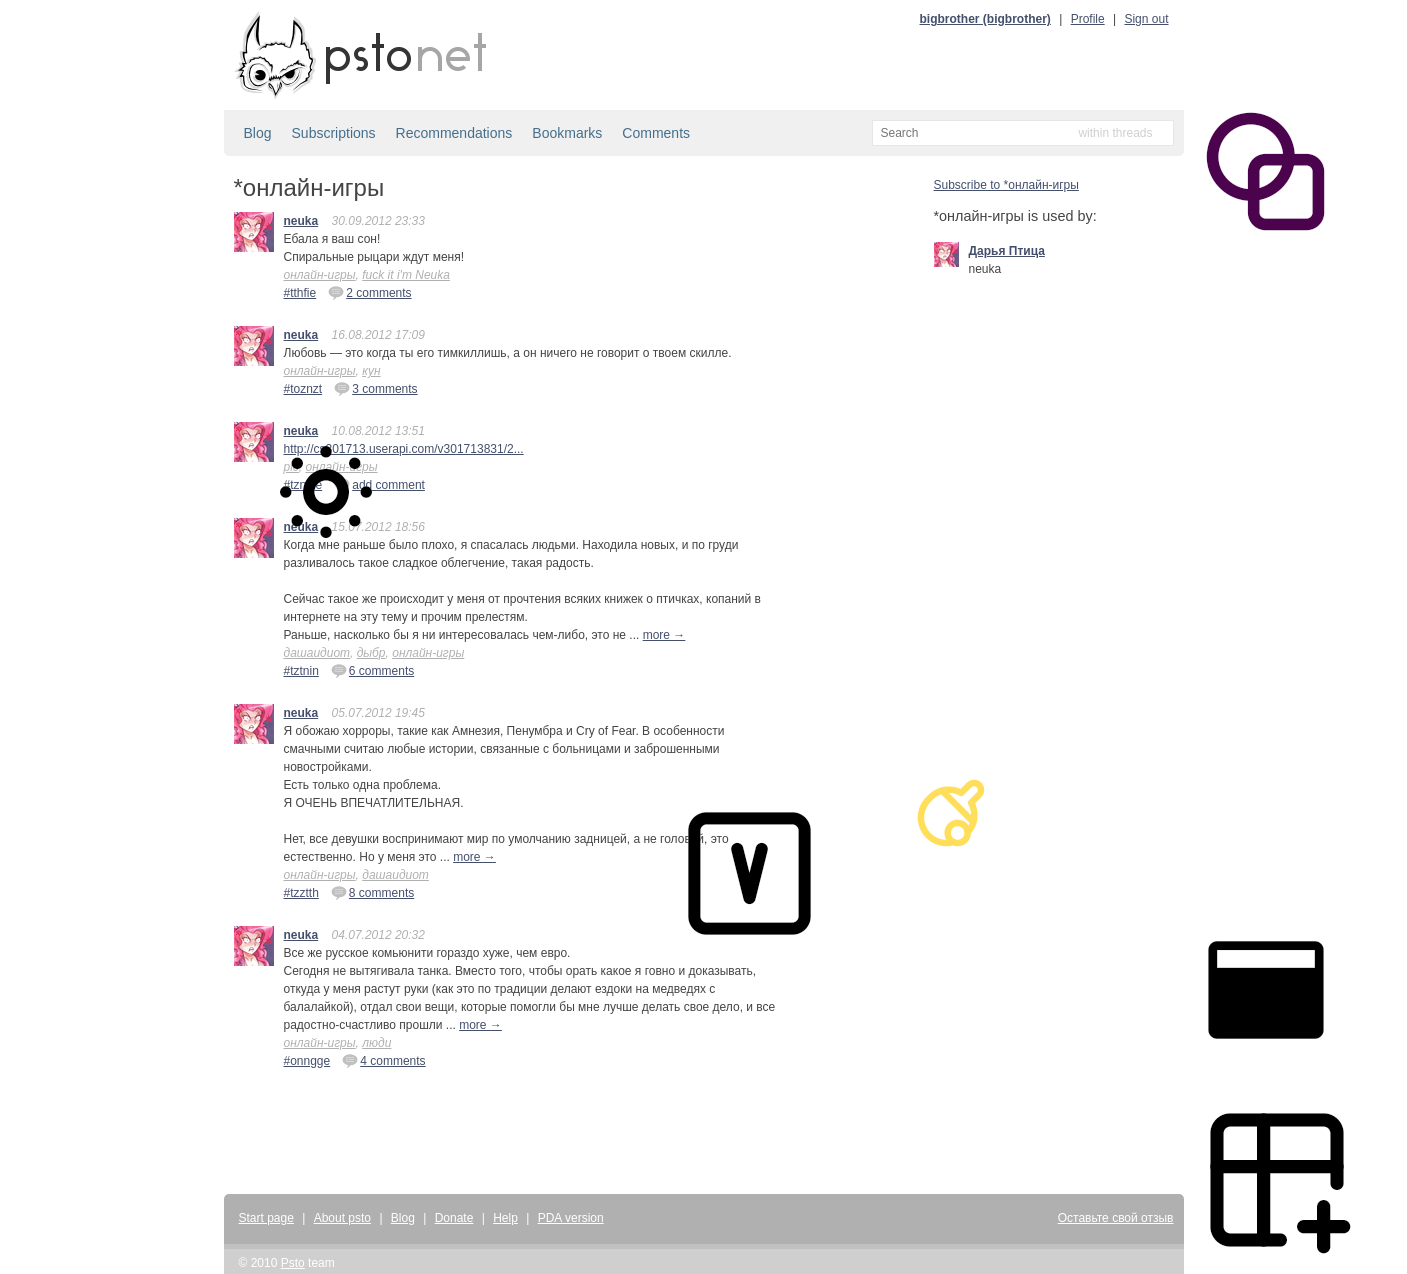 This screenshot has height=1274, width=1407. Describe the element at coordinates (326, 492) in the screenshot. I see `decrease screen brightness` at that location.